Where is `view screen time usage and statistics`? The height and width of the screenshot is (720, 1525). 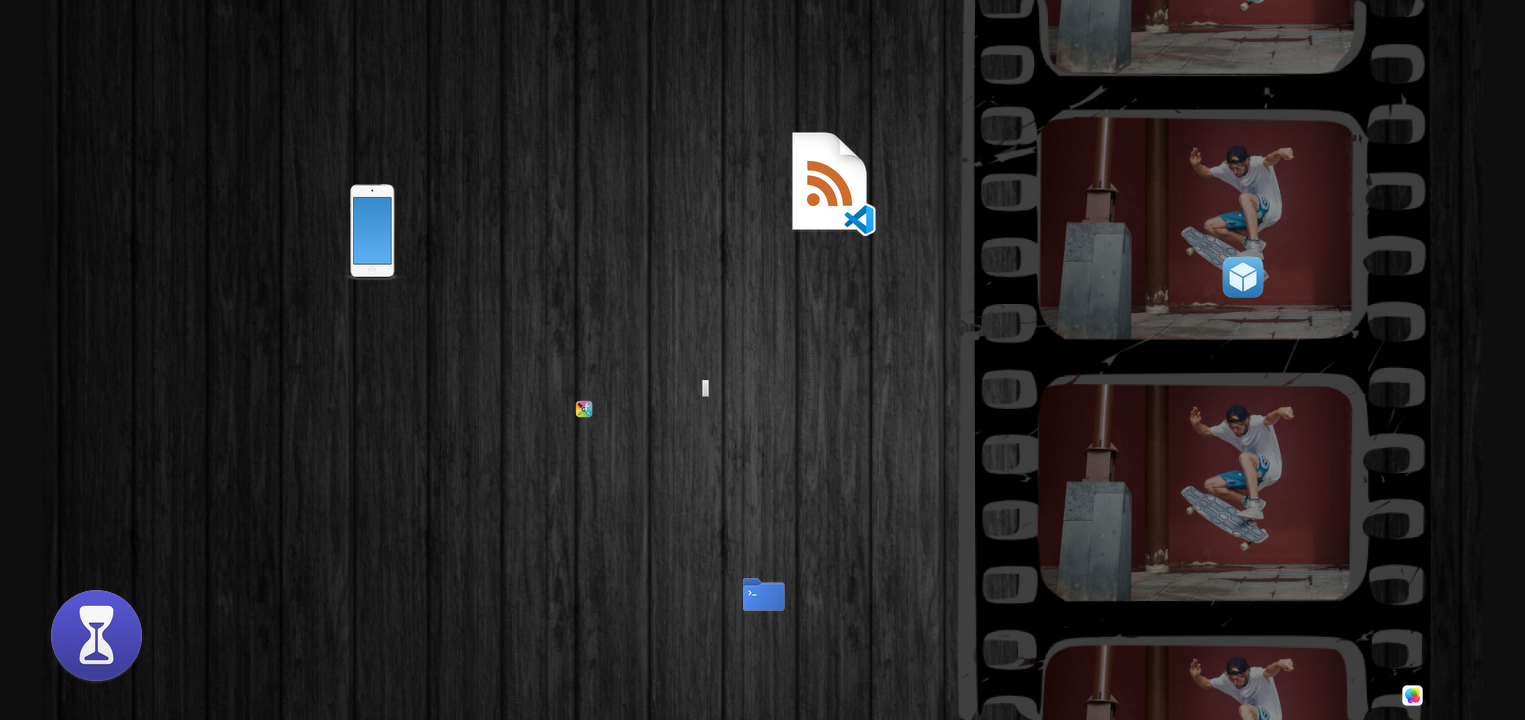
view screen time usage and statistics is located at coordinates (96, 635).